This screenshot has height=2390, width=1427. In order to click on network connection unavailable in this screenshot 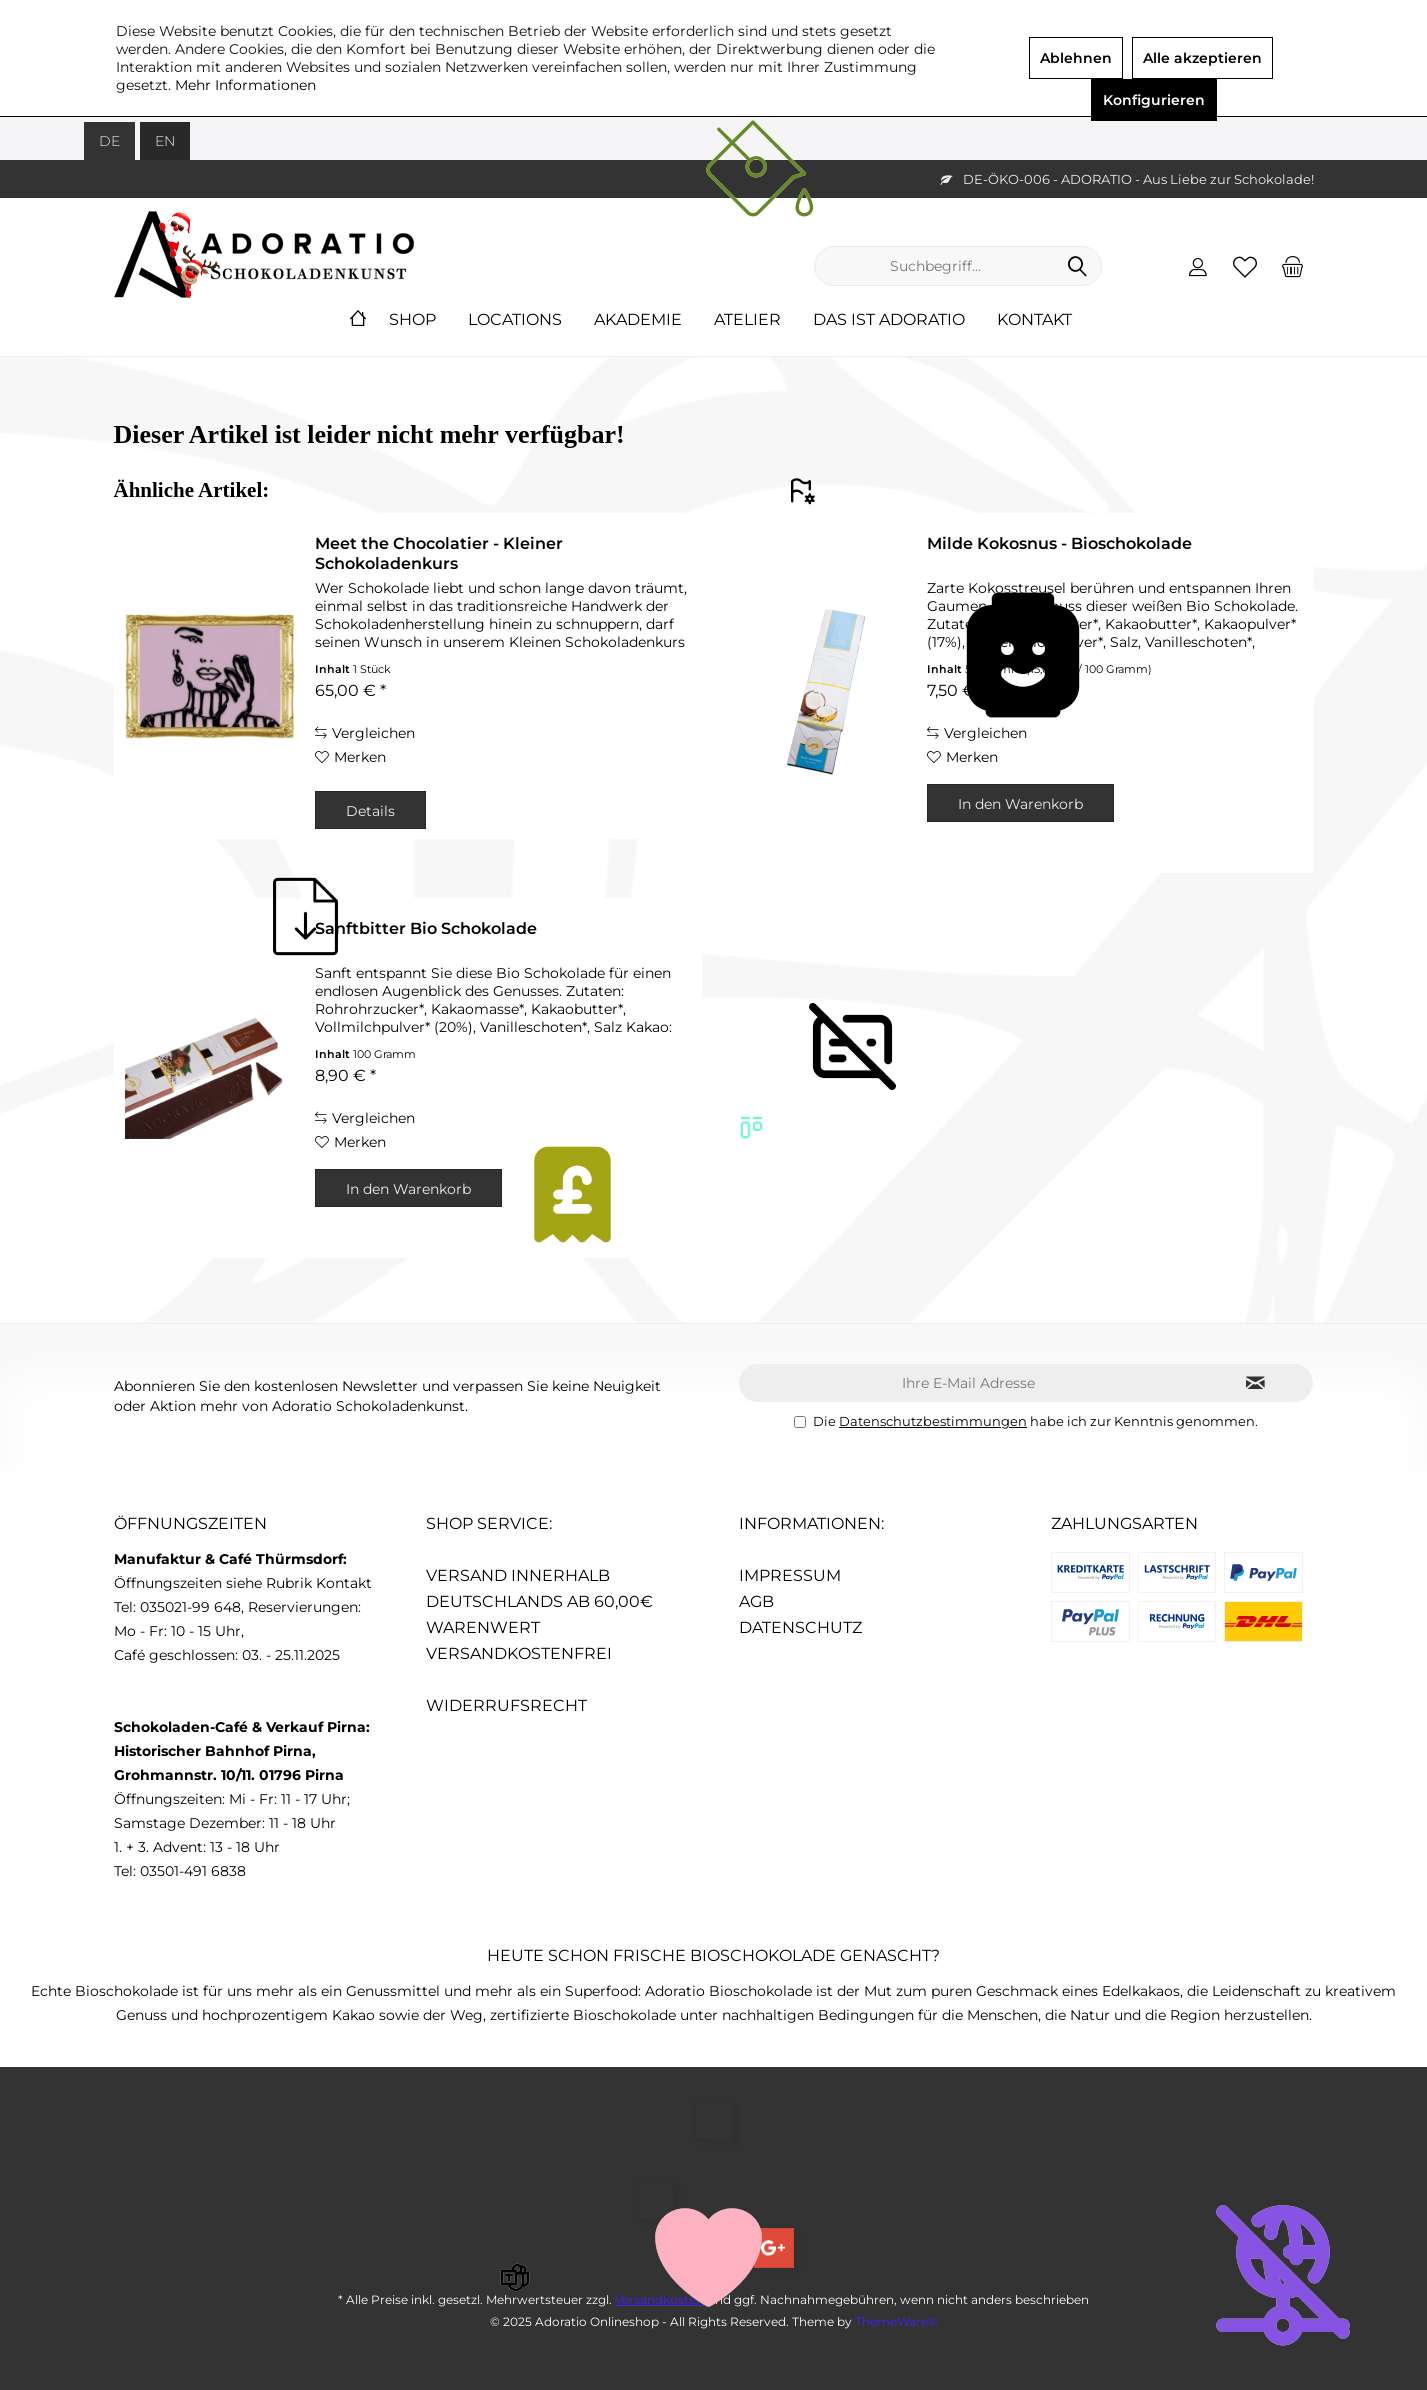, I will do `click(1283, 2272)`.